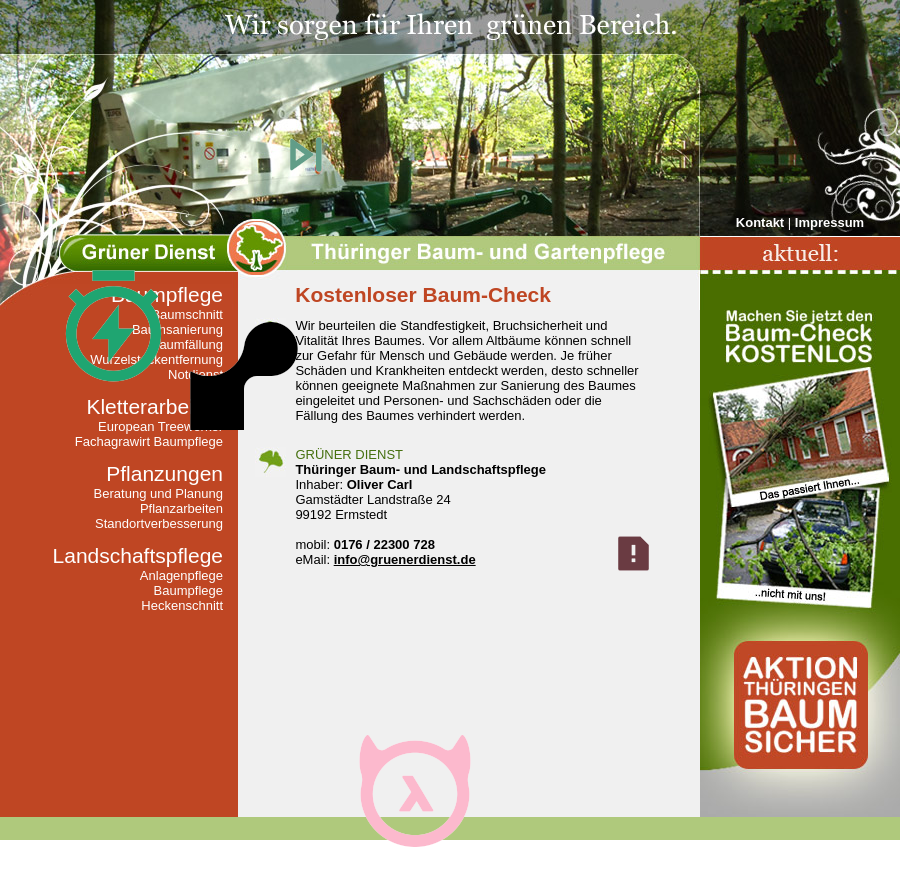 The image size is (900, 878). What do you see at coordinates (113, 328) in the screenshot?
I see `set a quick timer or speed countdown` at bounding box center [113, 328].